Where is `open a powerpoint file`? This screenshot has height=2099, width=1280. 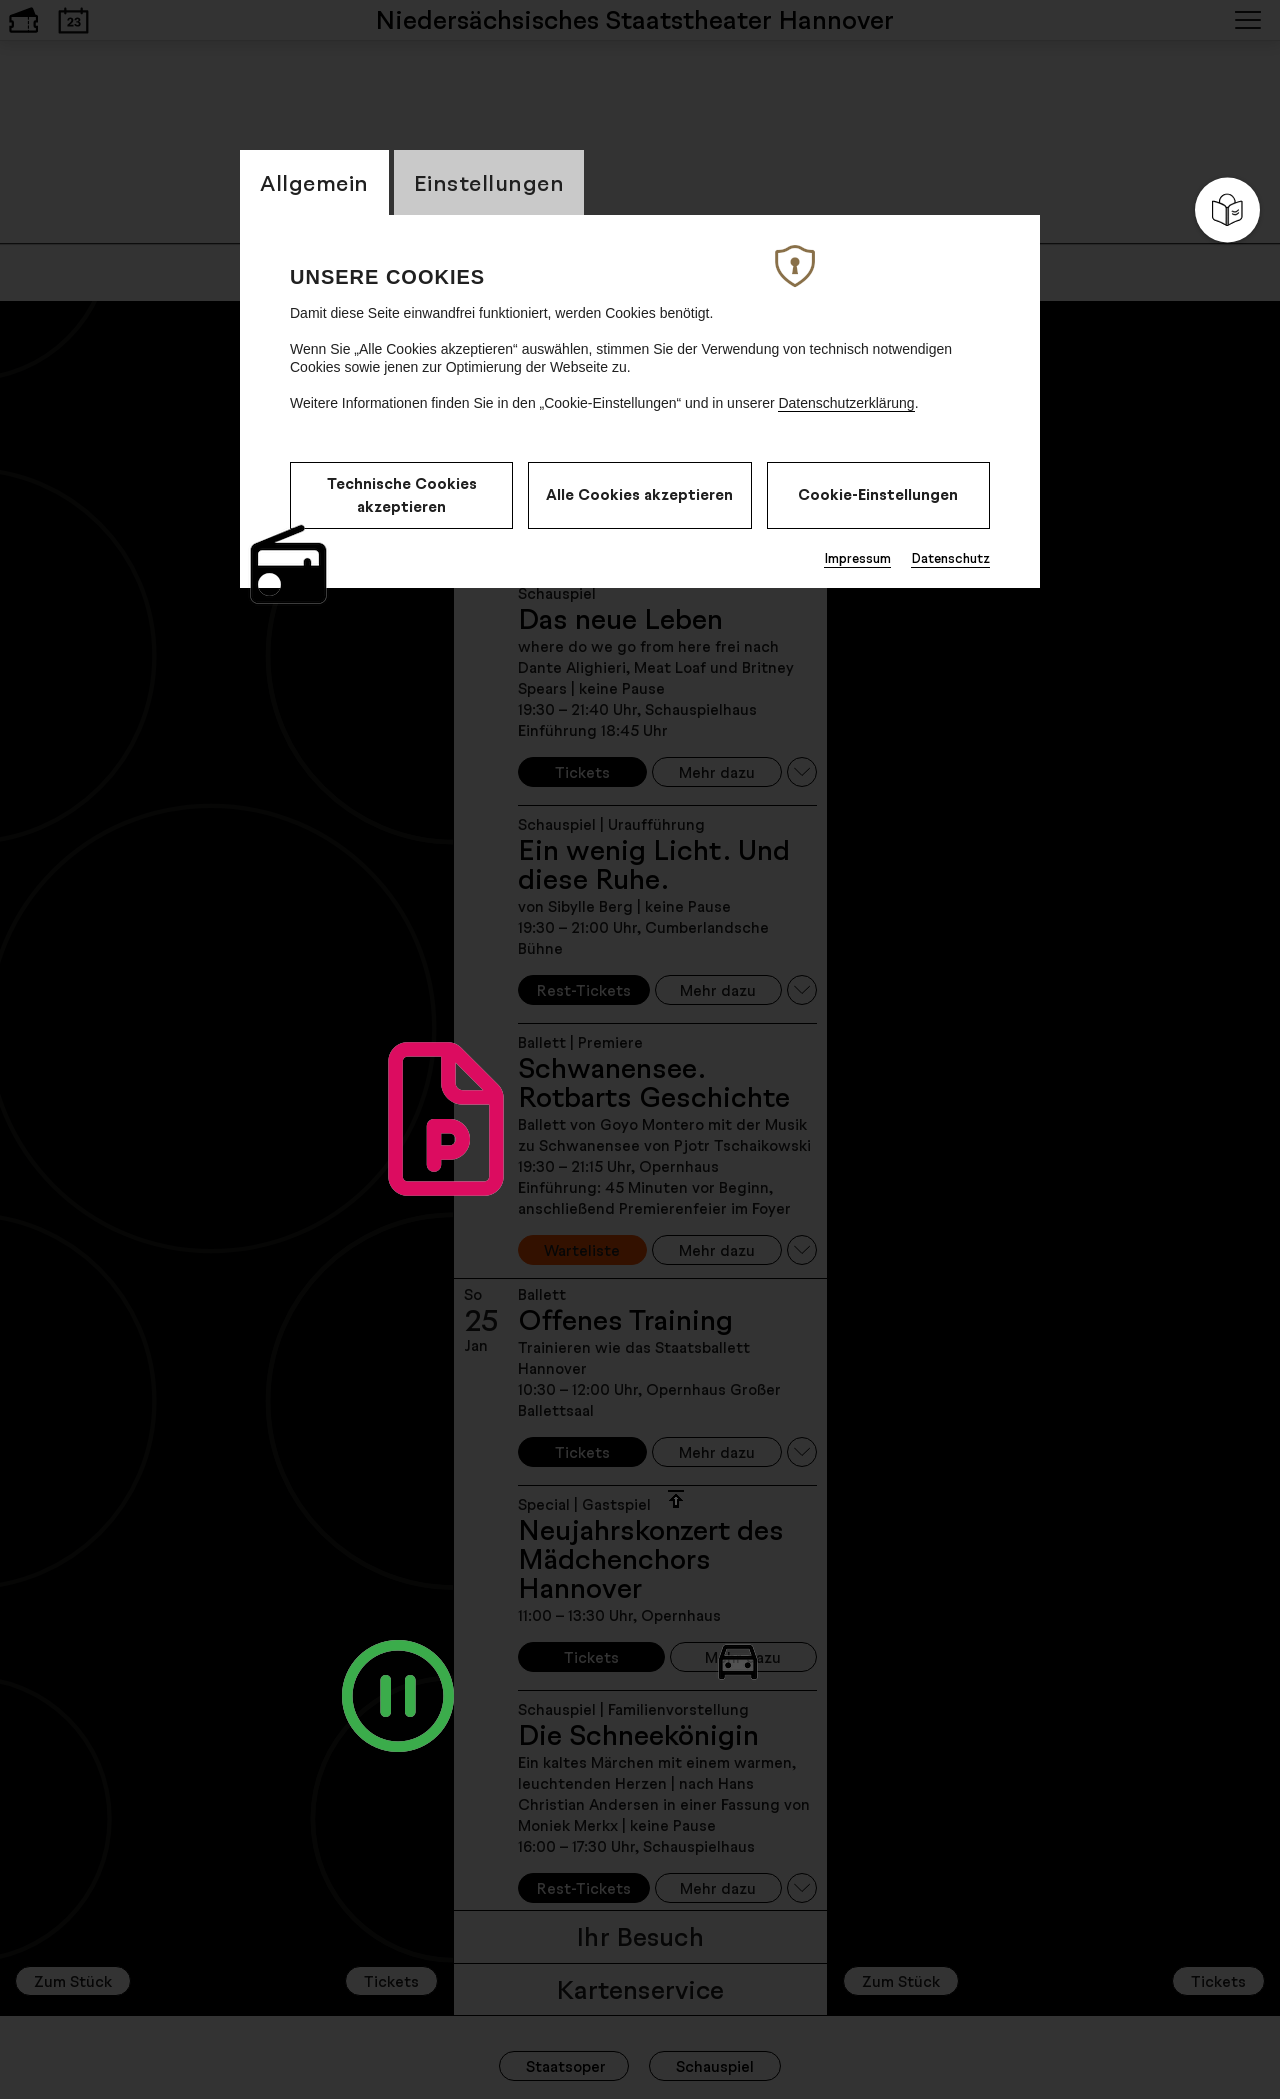
open a powerpoint file is located at coordinates (446, 1119).